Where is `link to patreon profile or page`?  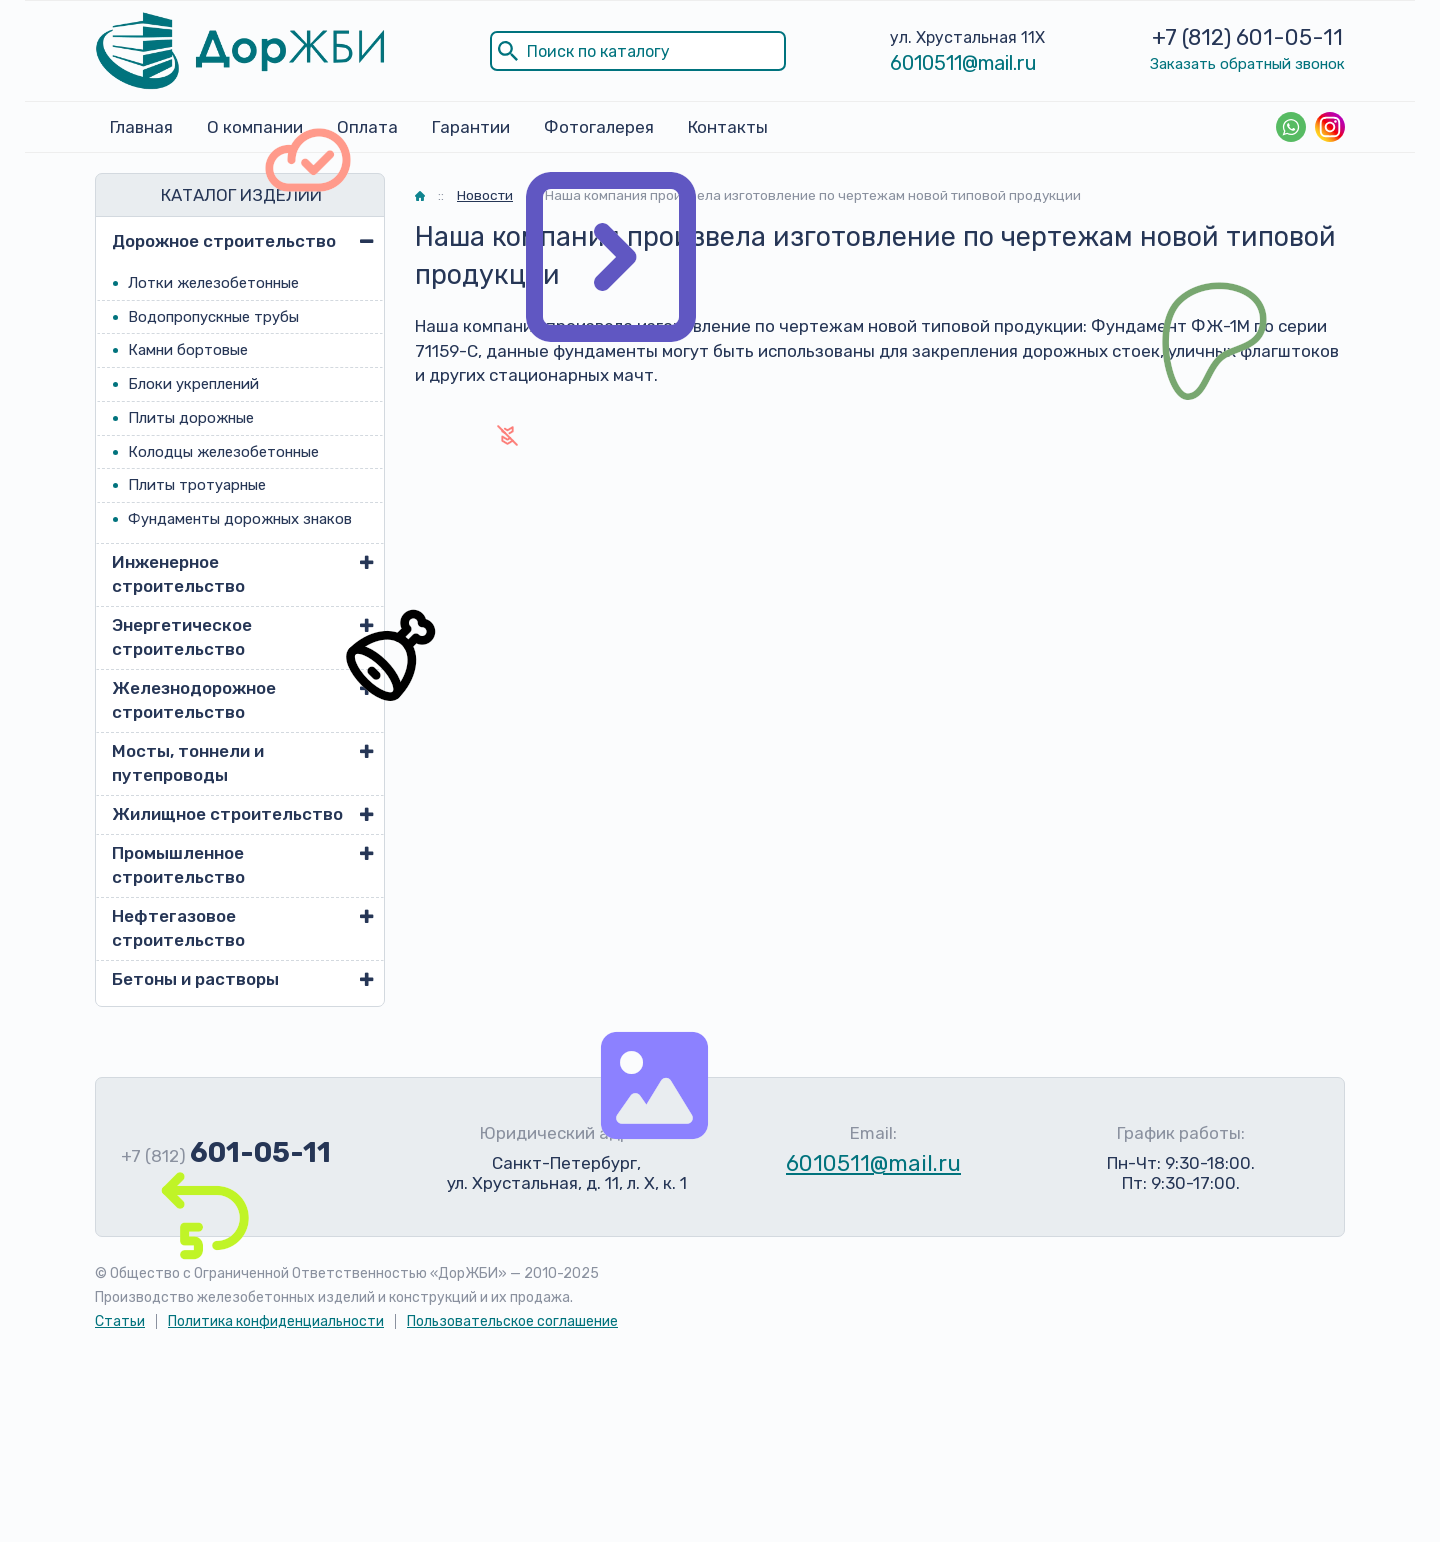 link to patreon profile or page is located at coordinates (1210, 339).